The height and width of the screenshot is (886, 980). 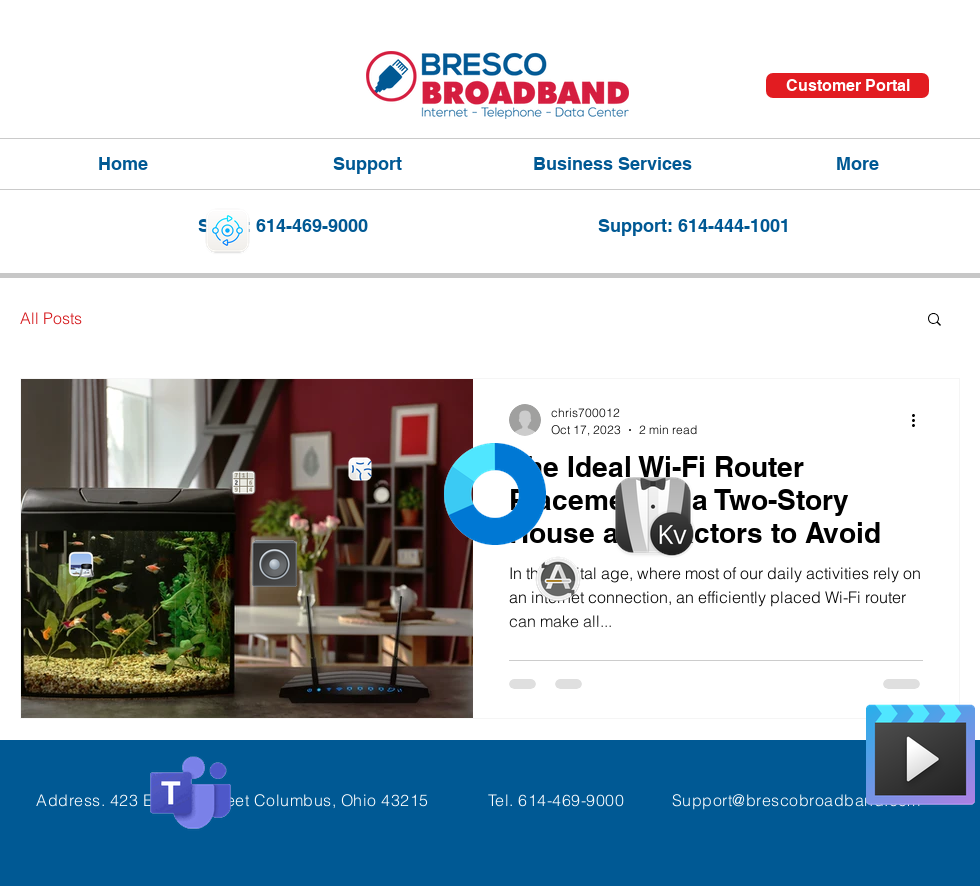 I want to click on launch gnome taquin sliding puzzle game, so click(x=360, y=469).